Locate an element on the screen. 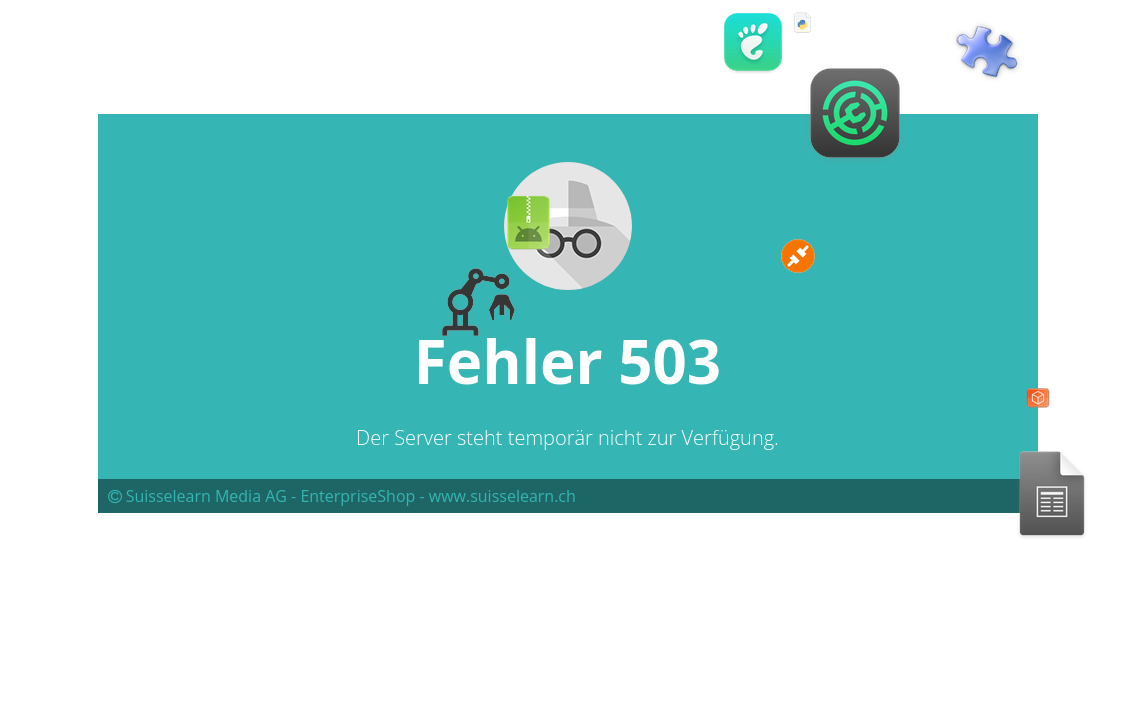 The width and height of the screenshot is (1135, 720). launch gnome desktop environment is located at coordinates (753, 42).